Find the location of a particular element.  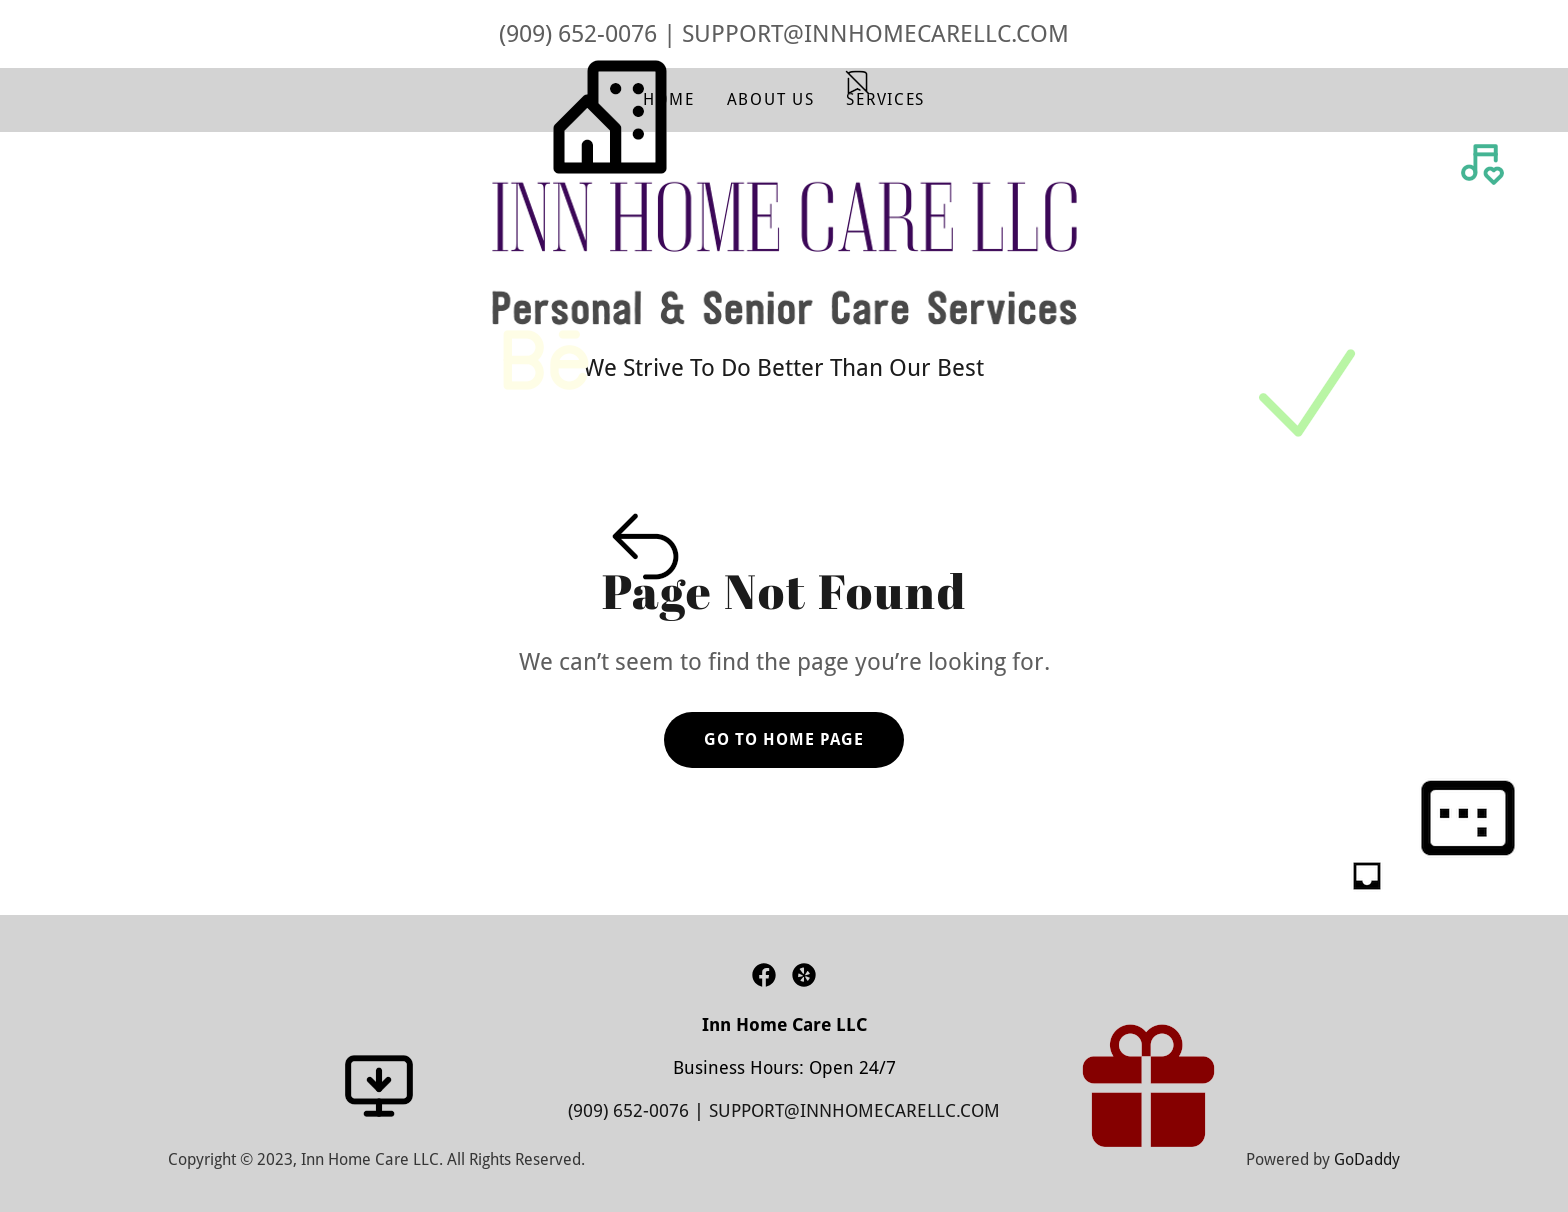

undo the last action is located at coordinates (645, 546).